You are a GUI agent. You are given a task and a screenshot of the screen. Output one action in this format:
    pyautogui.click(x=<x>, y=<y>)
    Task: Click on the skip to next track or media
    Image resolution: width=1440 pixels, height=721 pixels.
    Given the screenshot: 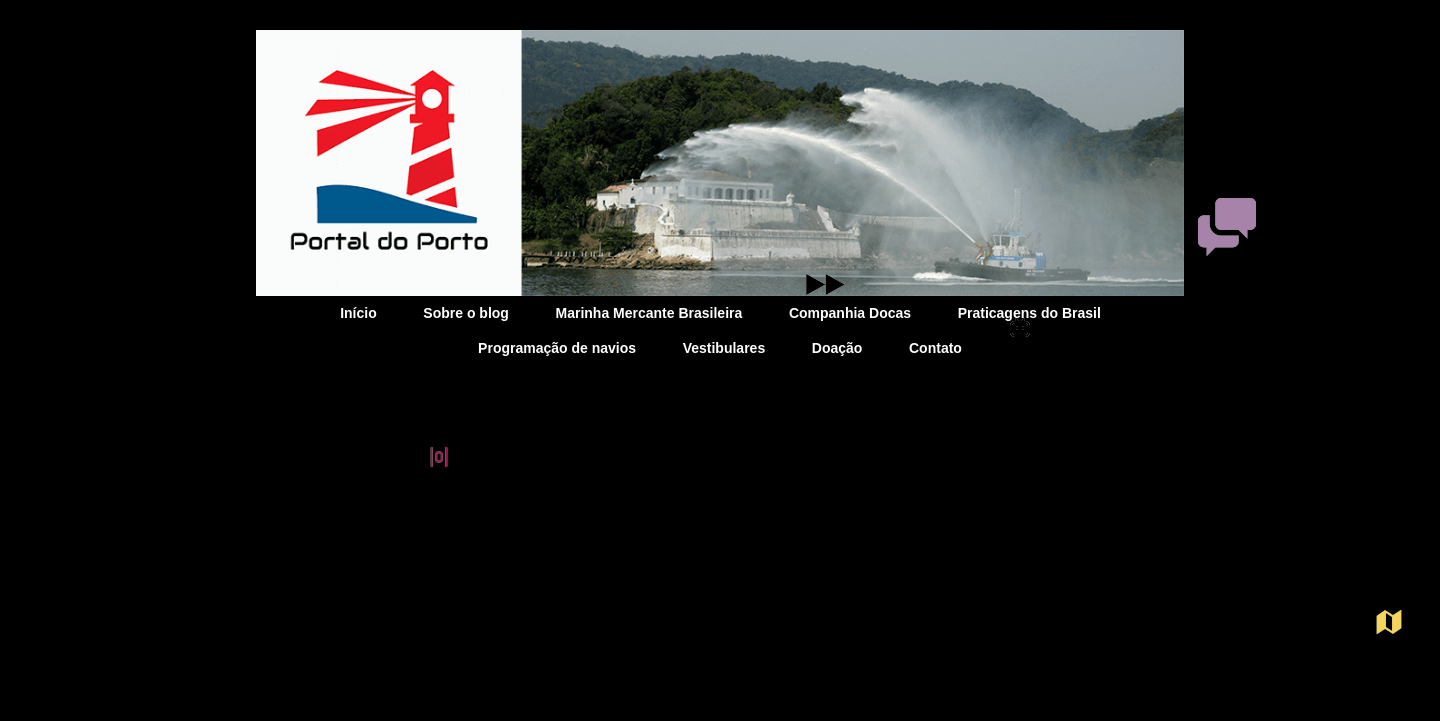 What is the action you would take?
    pyautogui.click(x=825, y=284)
    